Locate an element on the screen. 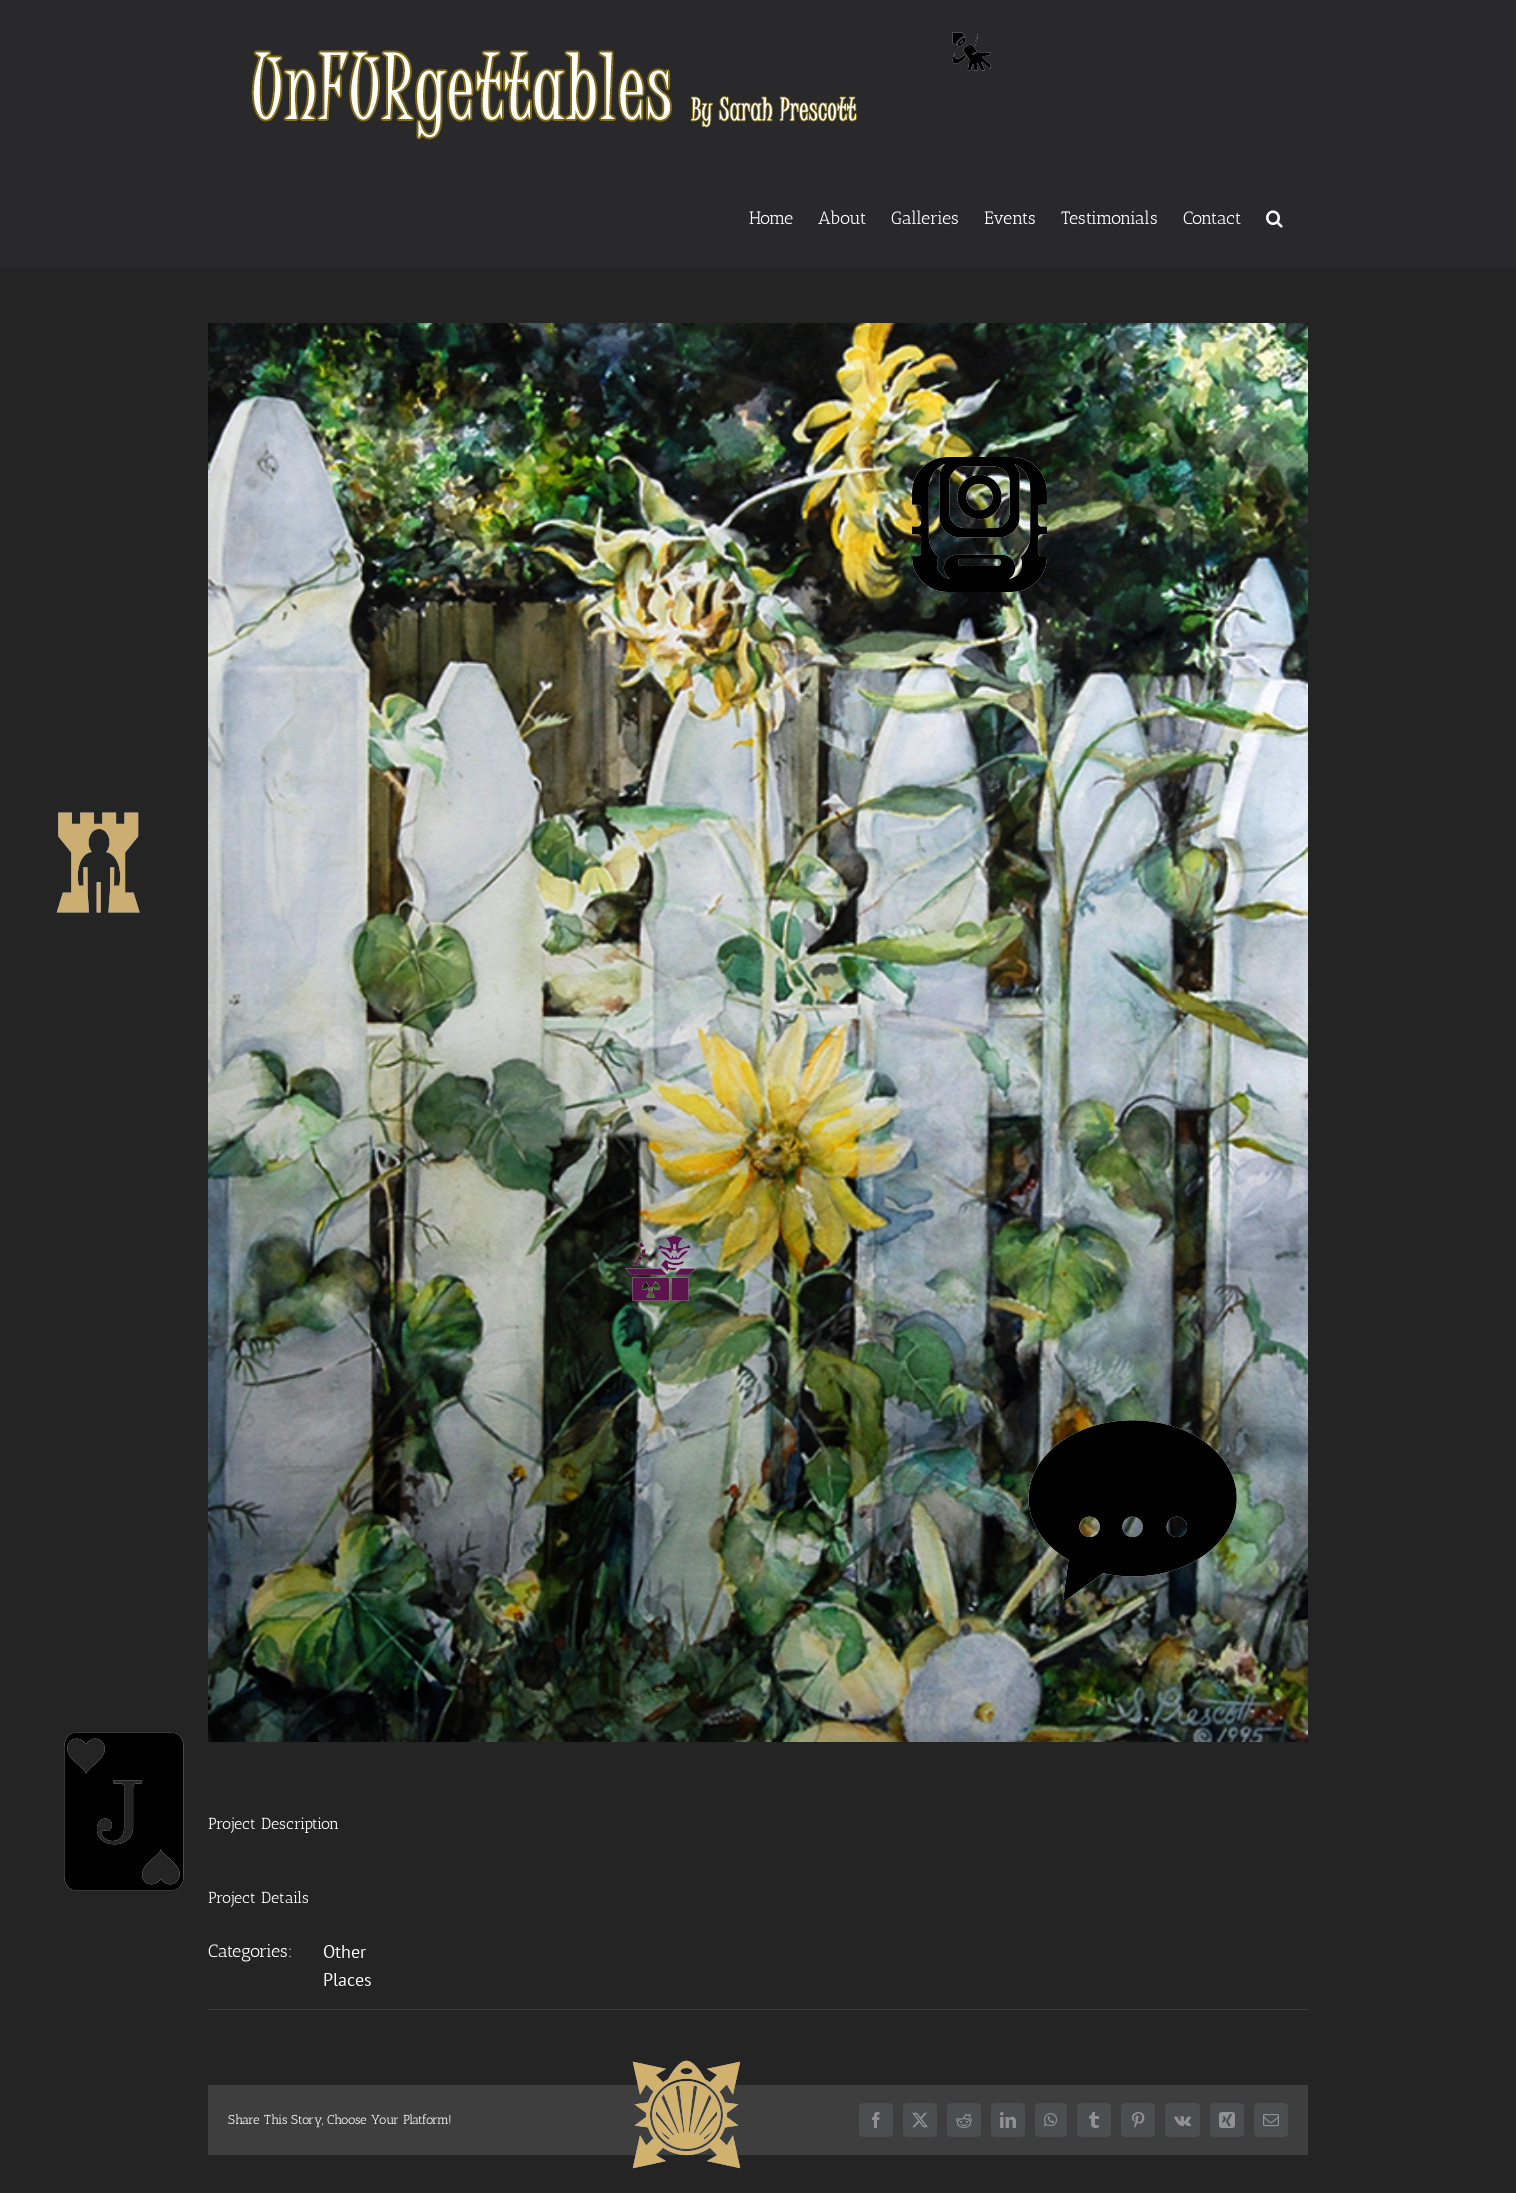  jack of hearts playing card is located at coordinates (123, 1811).